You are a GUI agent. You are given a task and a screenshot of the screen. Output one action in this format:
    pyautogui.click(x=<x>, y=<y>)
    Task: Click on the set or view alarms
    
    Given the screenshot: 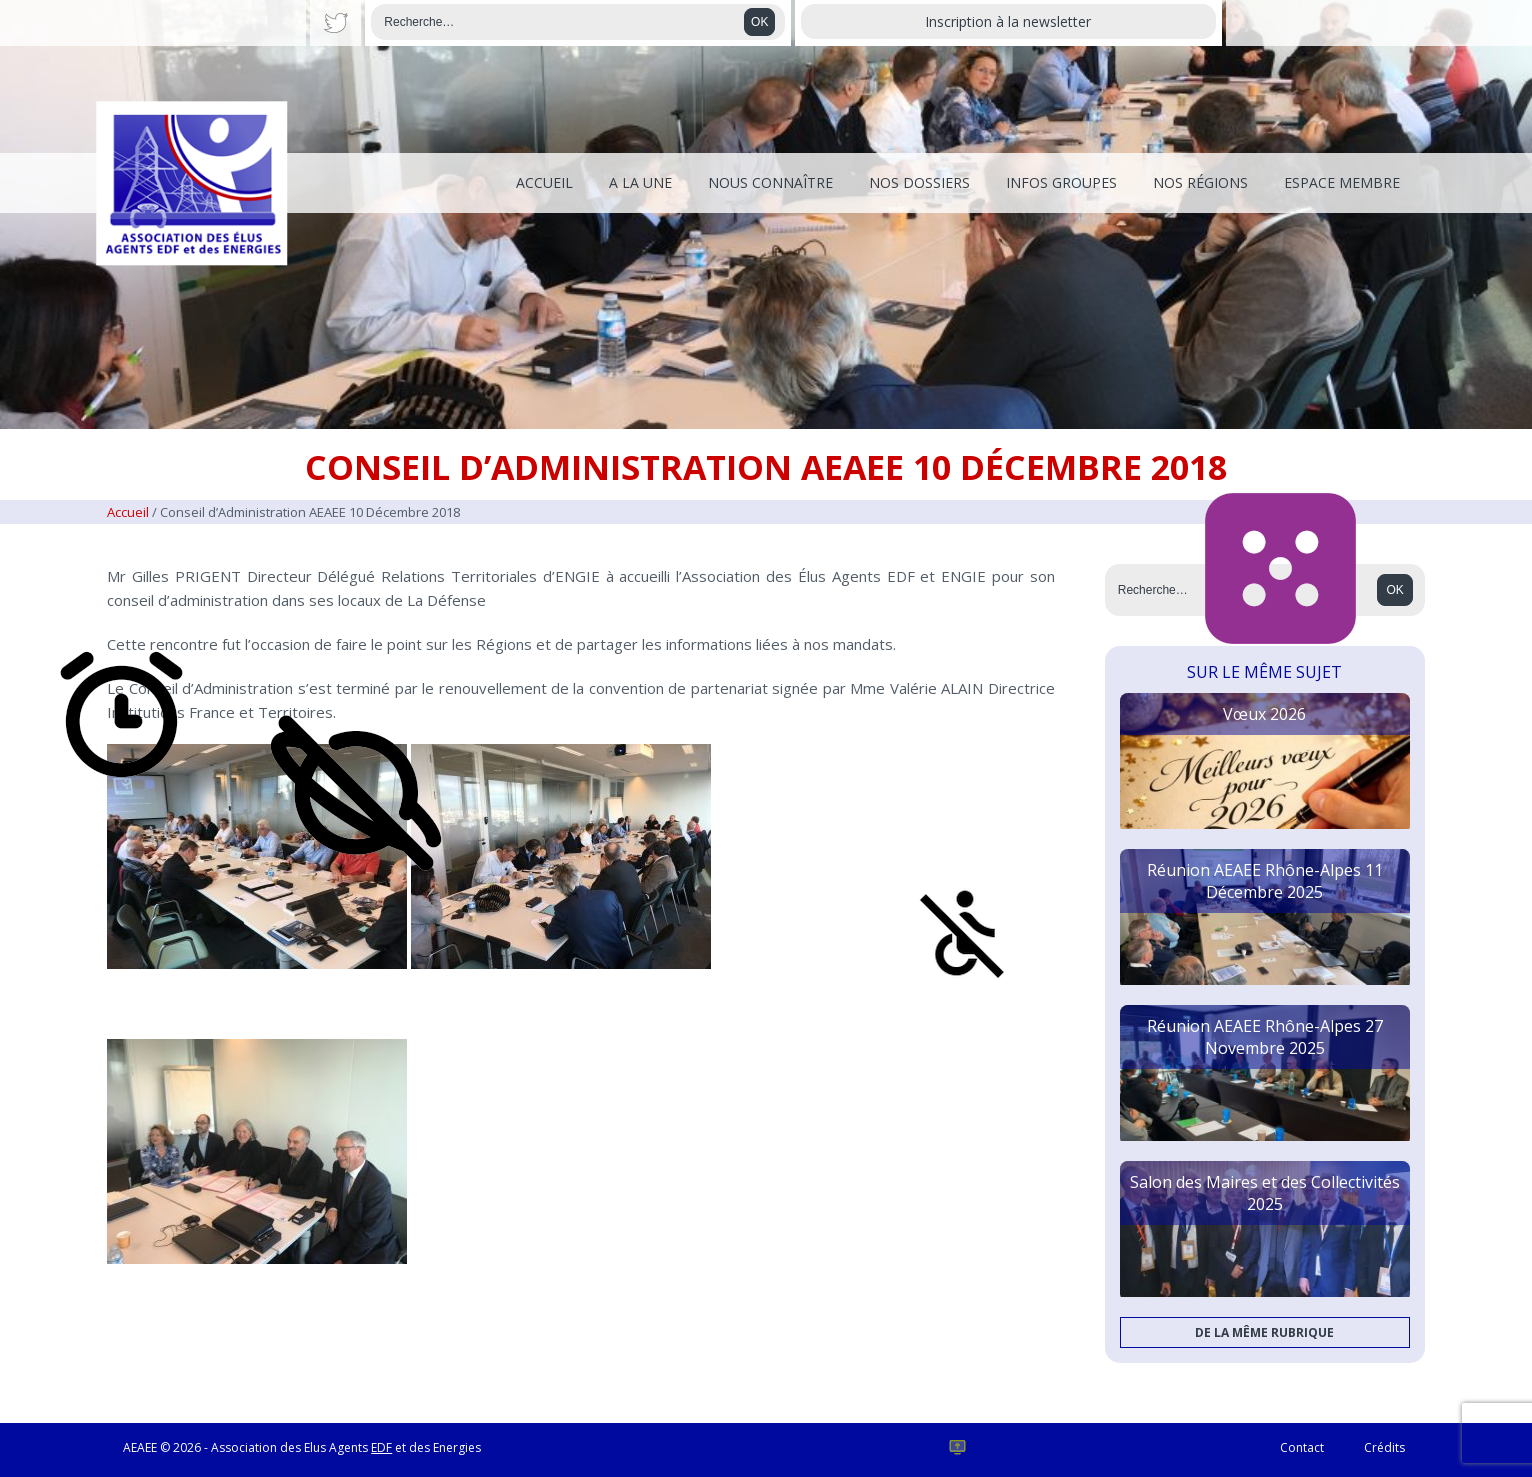 What is the action you would take?
    pyautogui.click(x=121, y=714)
    